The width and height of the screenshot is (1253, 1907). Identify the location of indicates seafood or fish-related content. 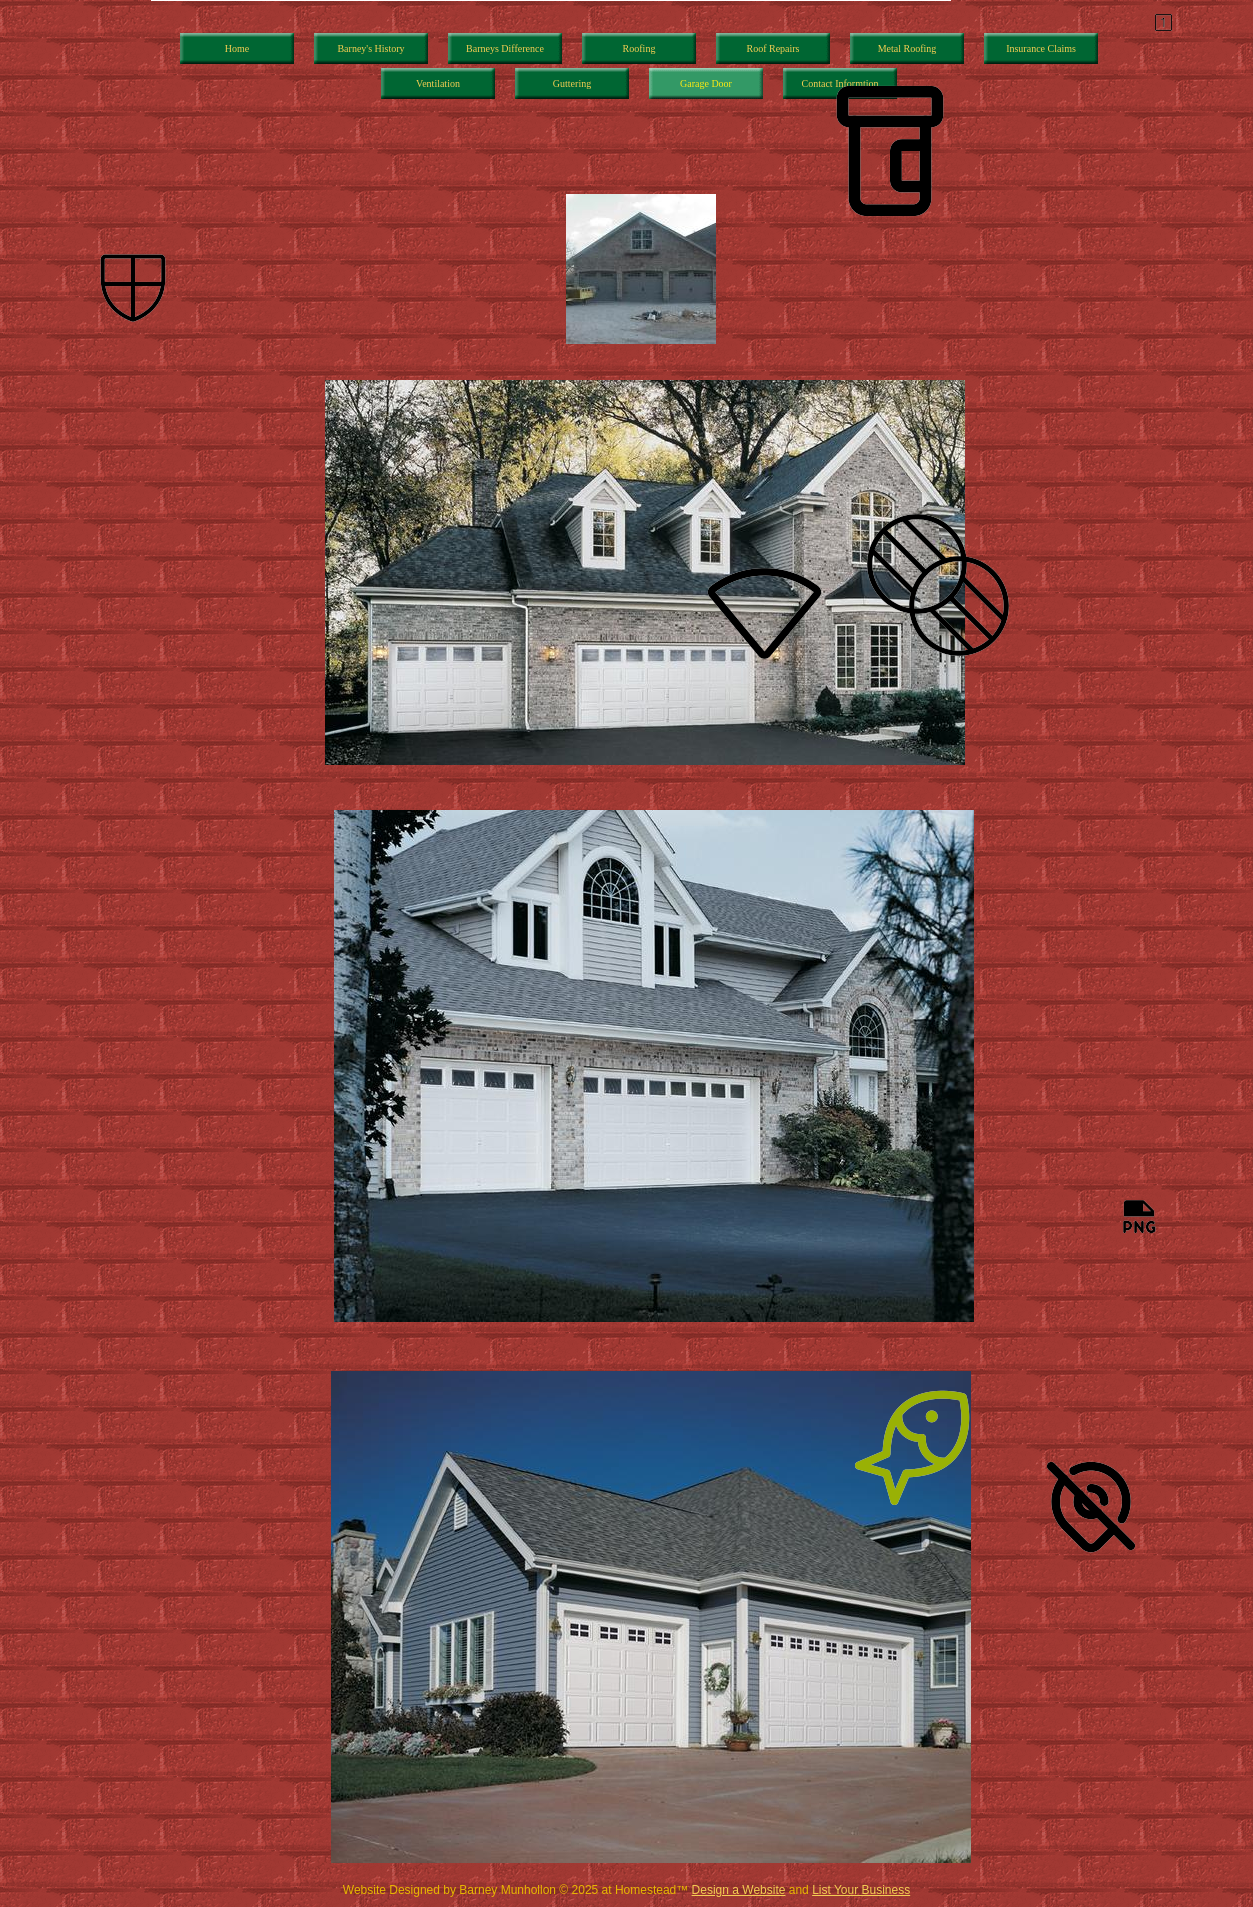
(918, 1442).